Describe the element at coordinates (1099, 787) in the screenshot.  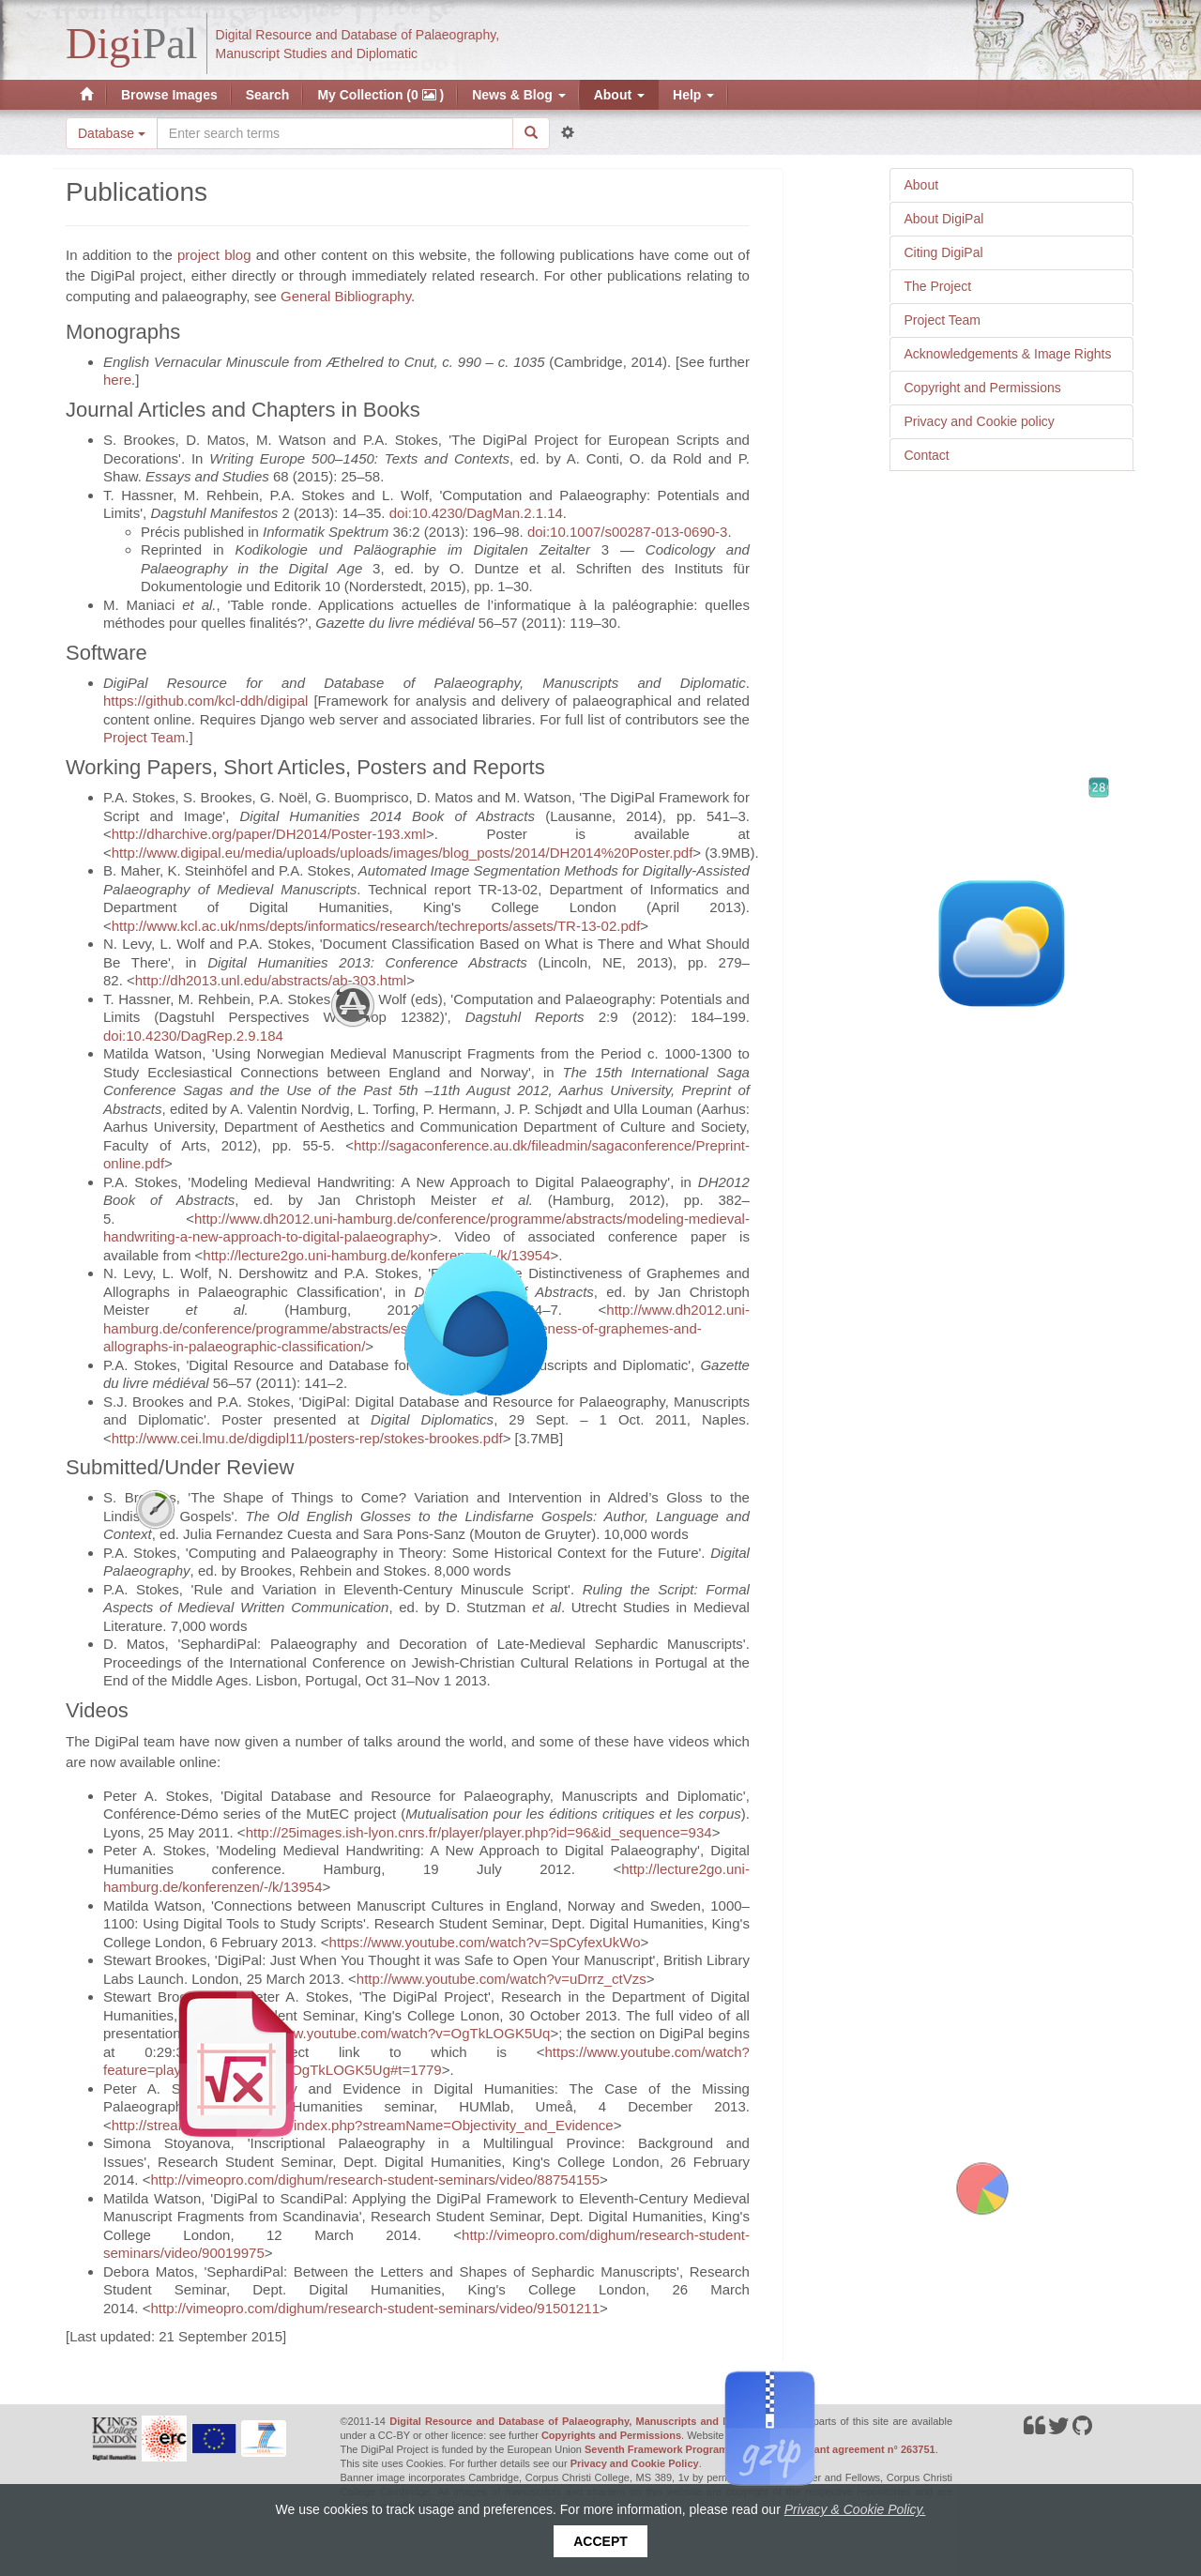
I see `open the calendar app` at that location.